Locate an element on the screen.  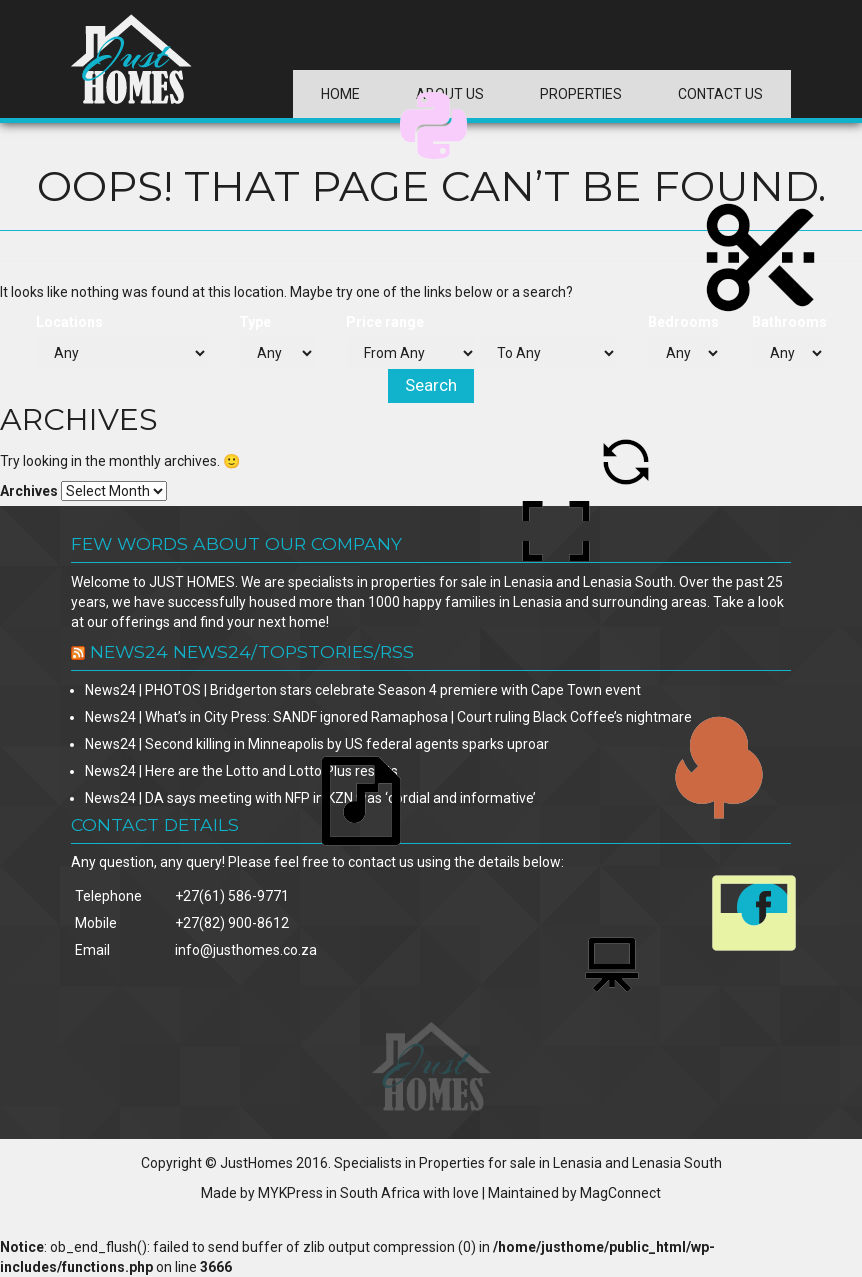
access nature or environmental settings is located at coordinates (719, 770).